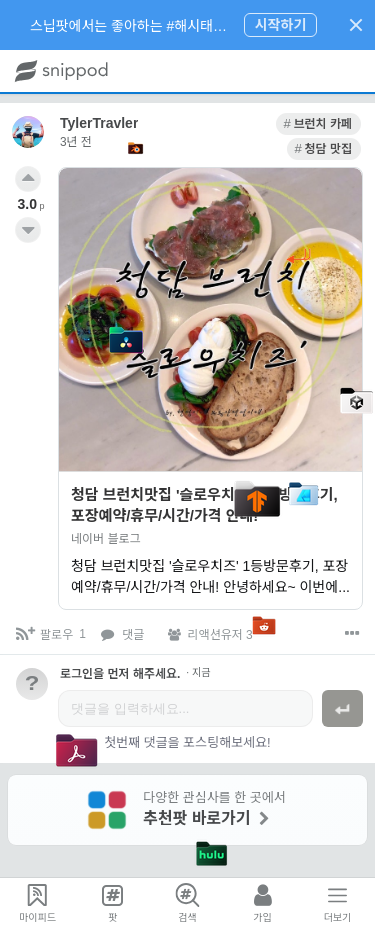 The image size is (375, 928). What do you see at coordinates (135, 148) in the screenshot?
I see `open folder containing Blender project files` at bounding box center [135, 148].